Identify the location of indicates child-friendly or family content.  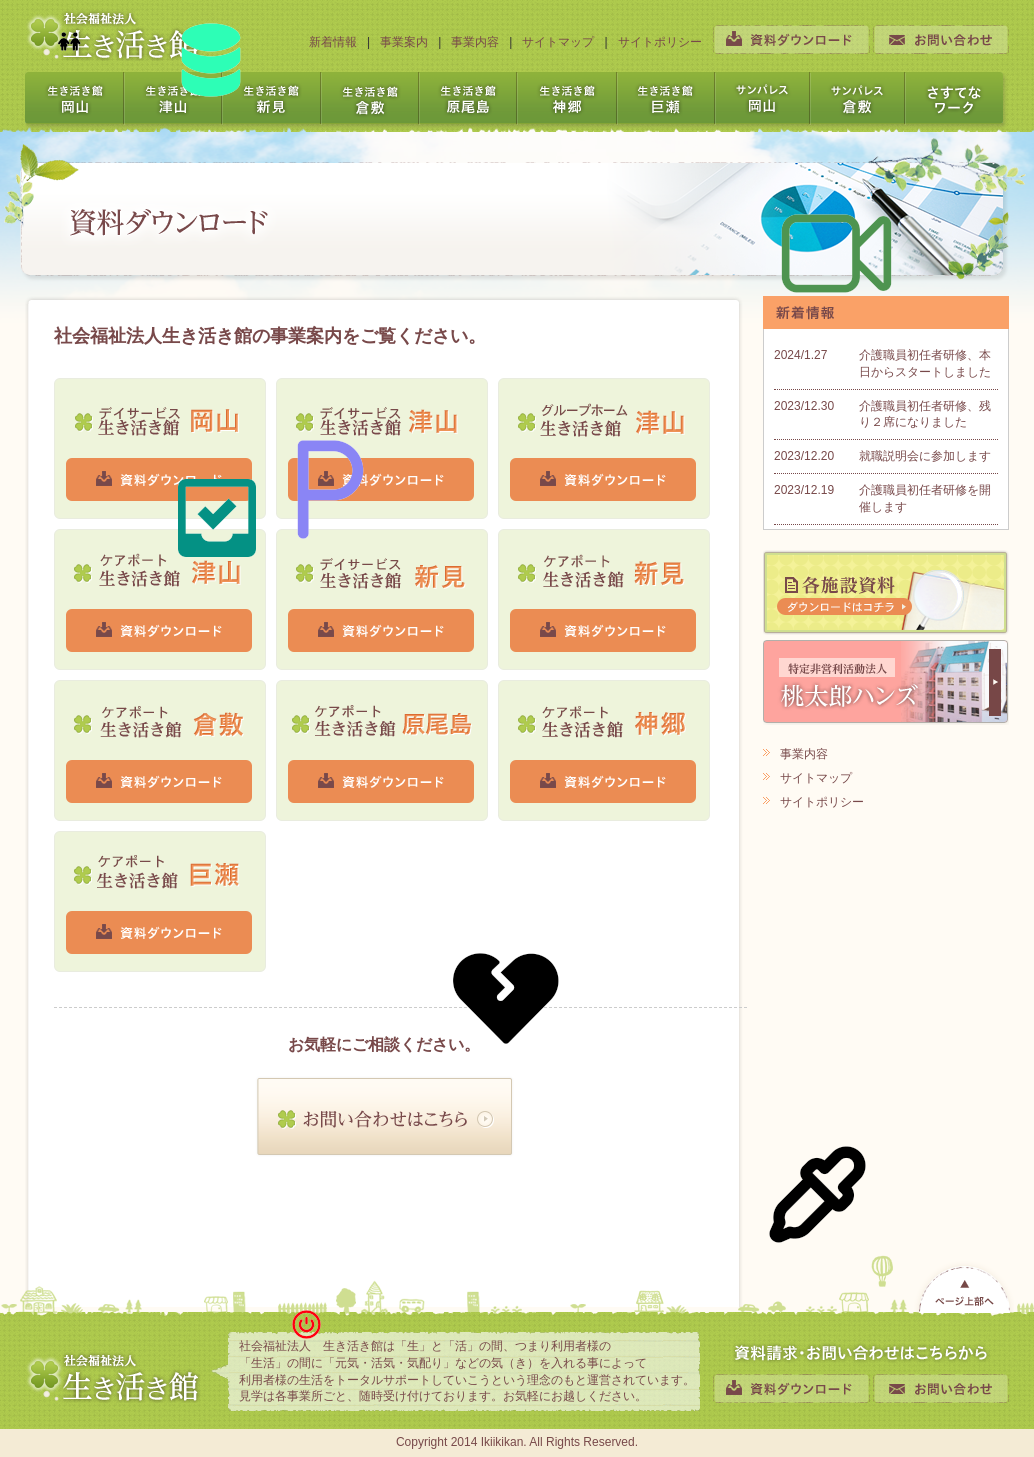
(69, 41).